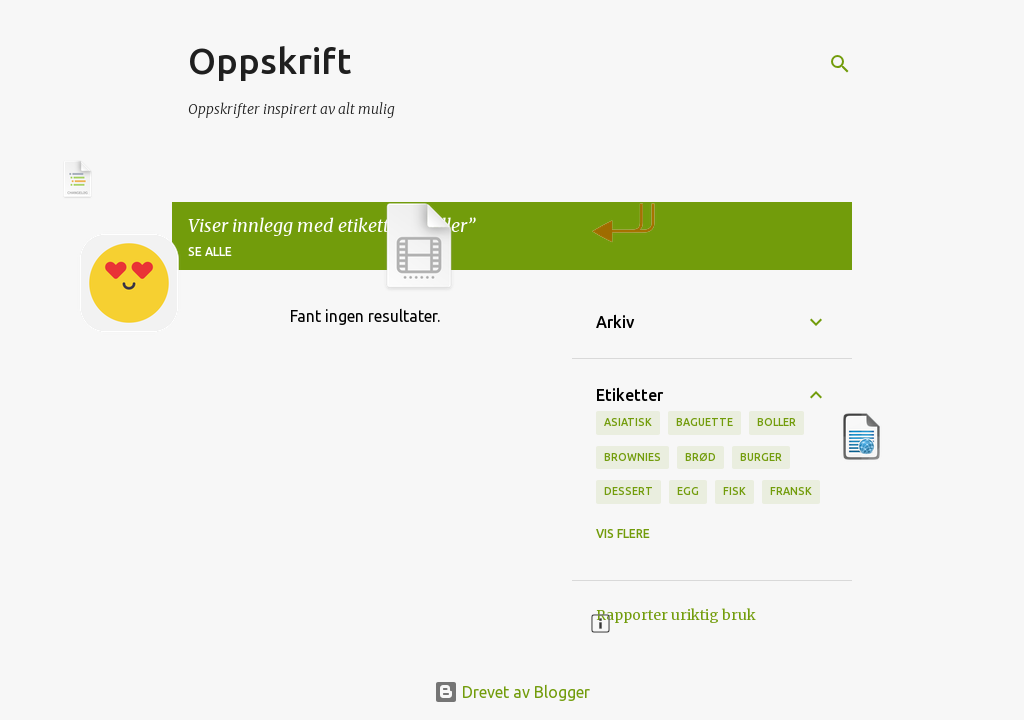 The image size is (1024, 720). What do you see at coordinates (861, 436) in the screenshot?
I see `open a web document file` at bounding box center [861, 436].